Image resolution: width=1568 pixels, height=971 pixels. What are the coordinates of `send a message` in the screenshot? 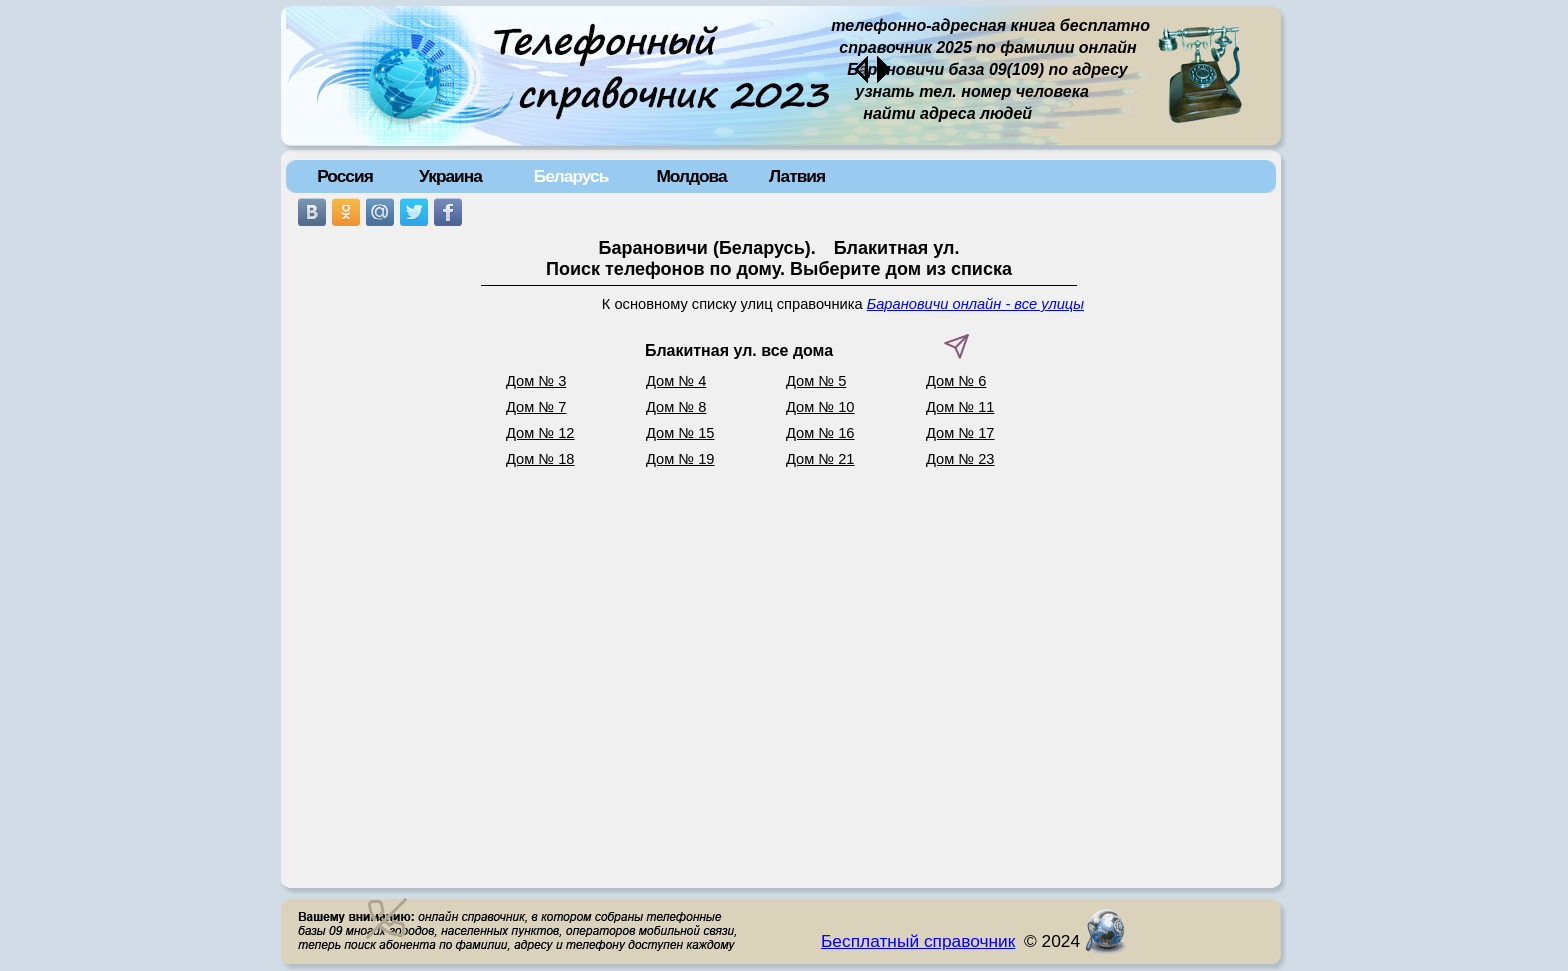 It's located at (956, 346).